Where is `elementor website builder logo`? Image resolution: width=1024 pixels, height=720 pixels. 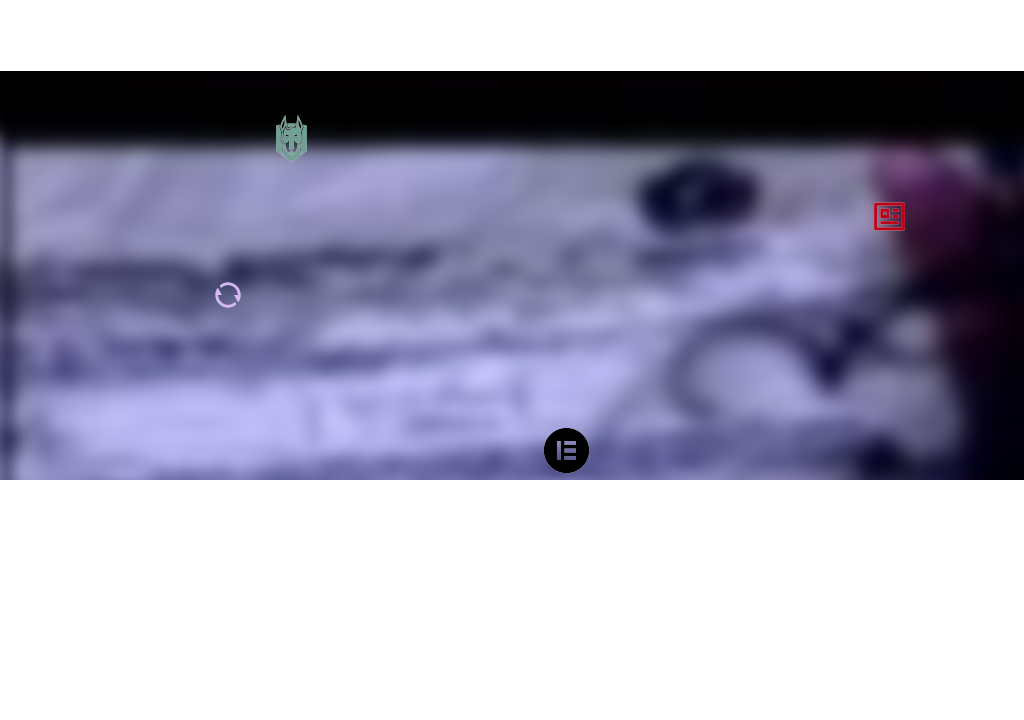
elementor website builder logo is located at coordinates (566, 450).